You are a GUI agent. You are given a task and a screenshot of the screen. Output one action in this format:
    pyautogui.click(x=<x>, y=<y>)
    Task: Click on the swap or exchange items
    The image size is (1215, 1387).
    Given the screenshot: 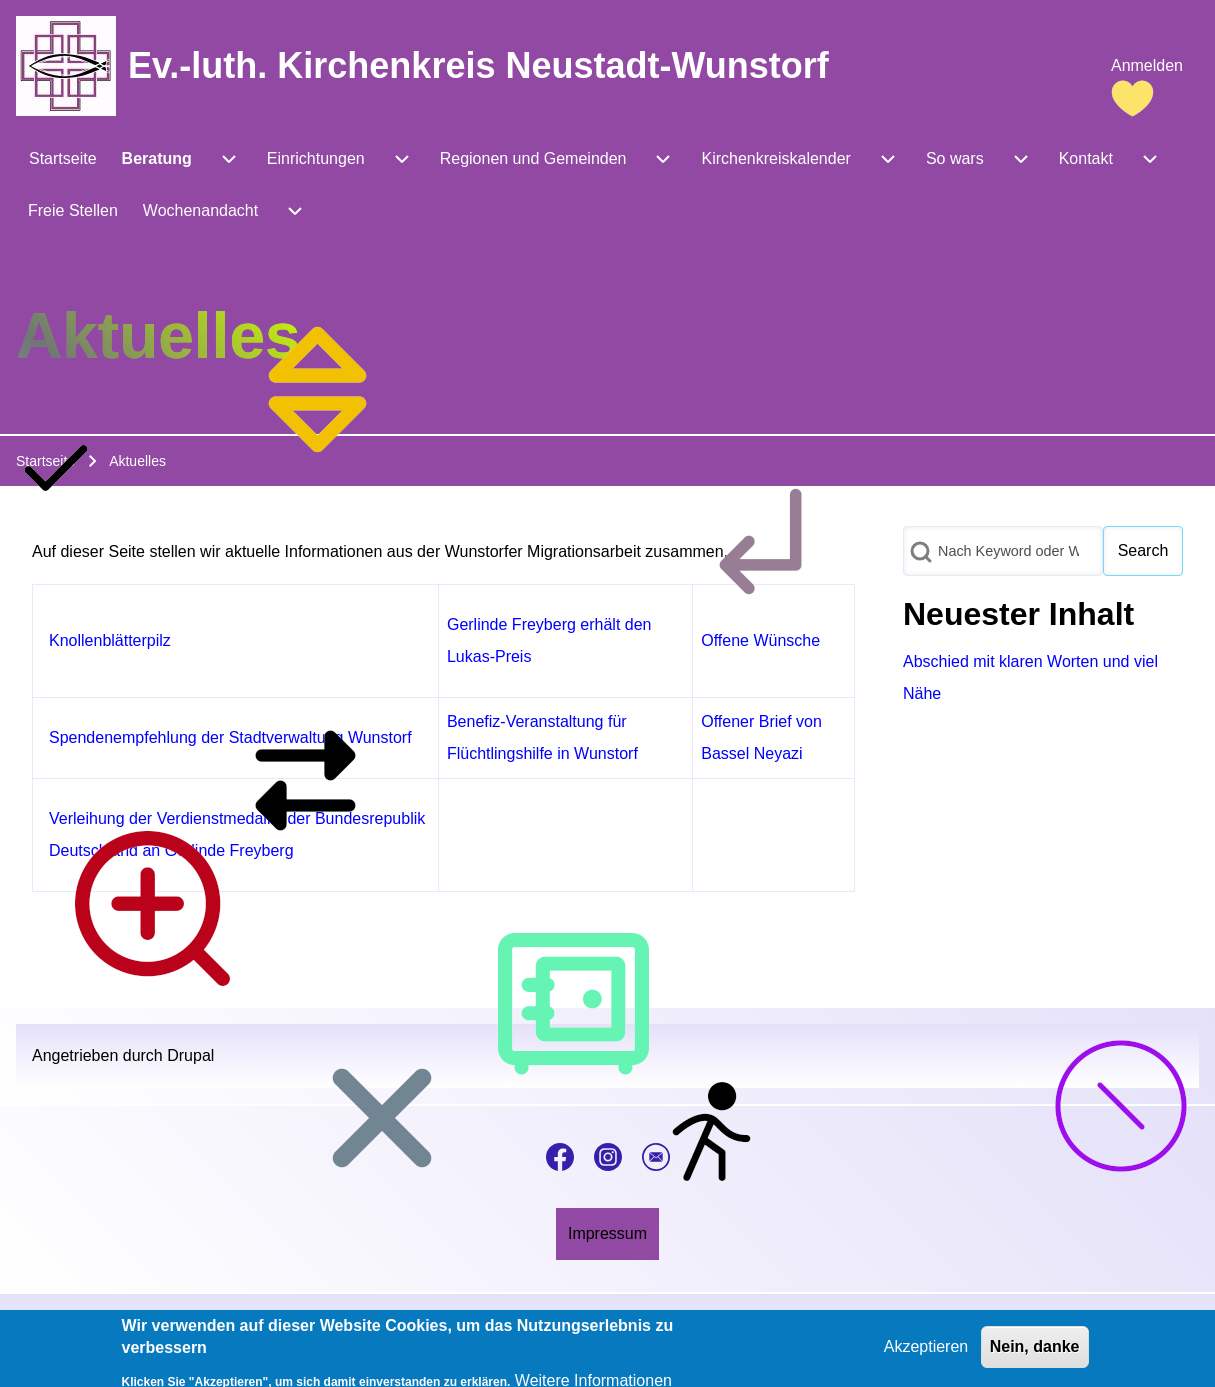 What is the action you would take?
    pyautogui.click(x=305, y=780)
    